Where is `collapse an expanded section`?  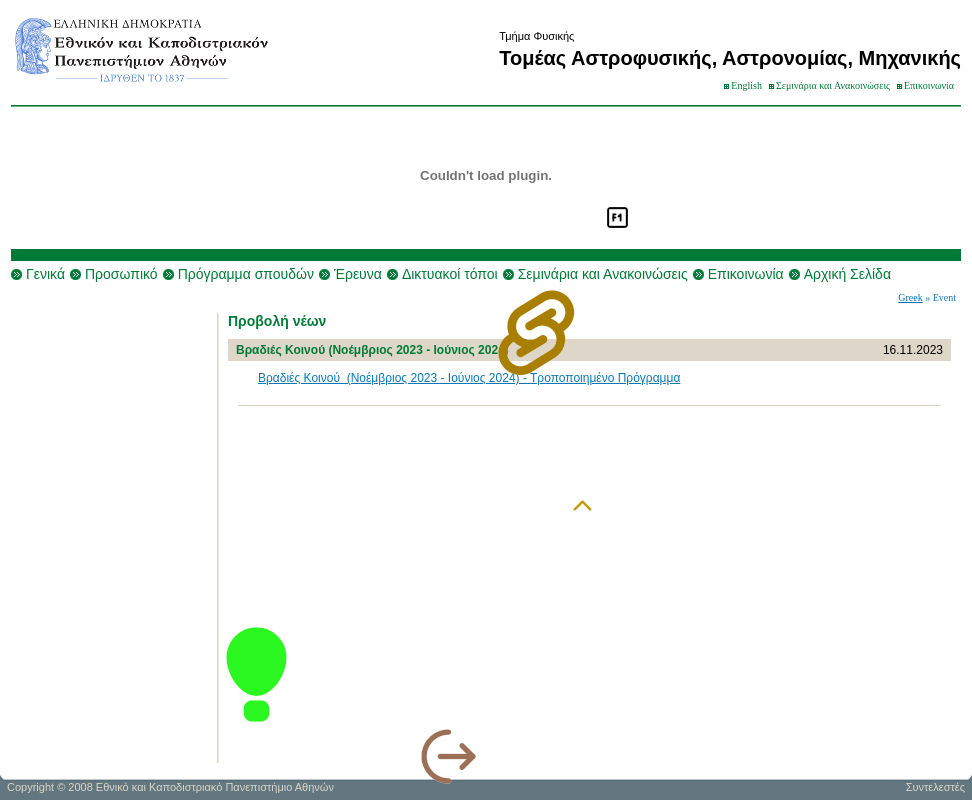
collapse an expanded section is located at coordinates (582, 505).